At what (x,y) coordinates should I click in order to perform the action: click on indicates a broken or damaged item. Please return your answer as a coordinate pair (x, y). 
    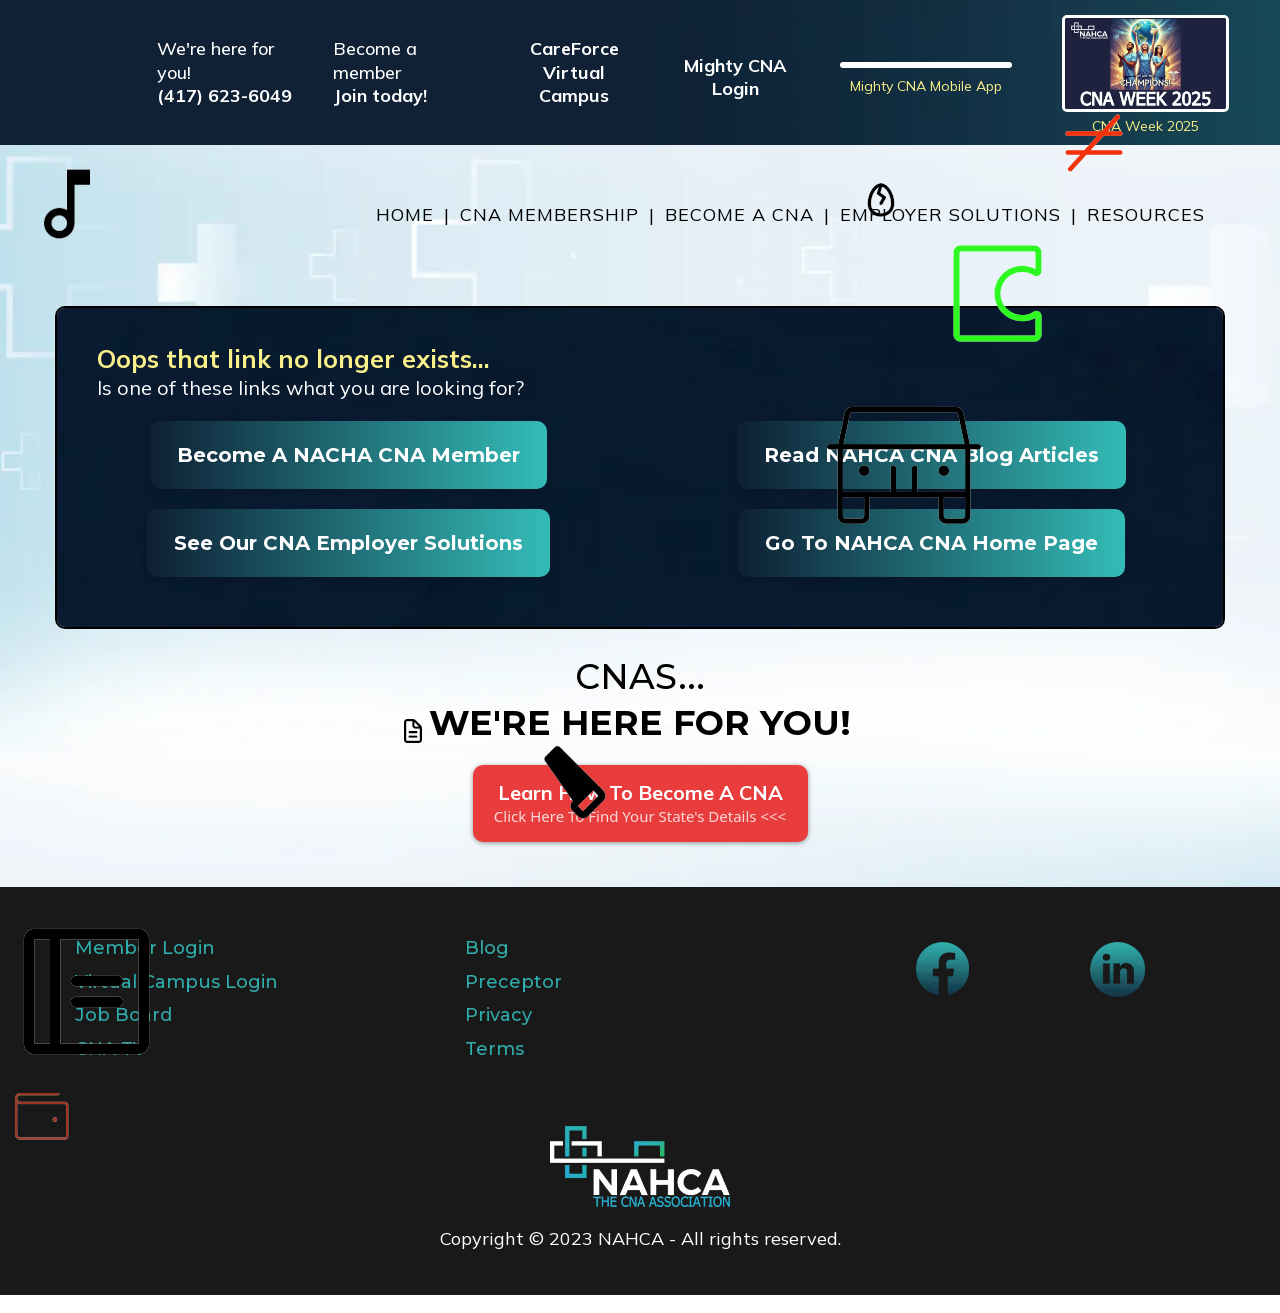
    Looking at the image, I should click on (881, 200).